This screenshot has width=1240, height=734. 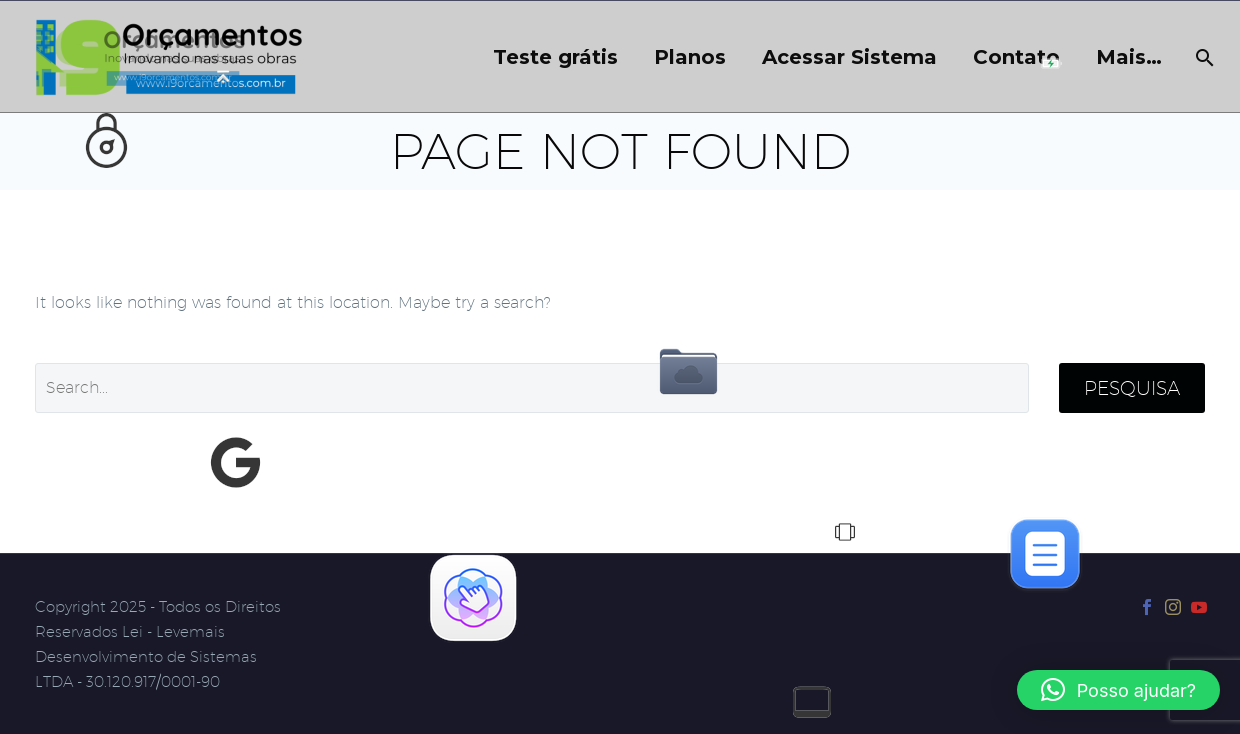 What do you see at coordinates (471, 599) in the screenshot?
I see `open Gluon Scene Builder application` at bounding box center [471, 599].